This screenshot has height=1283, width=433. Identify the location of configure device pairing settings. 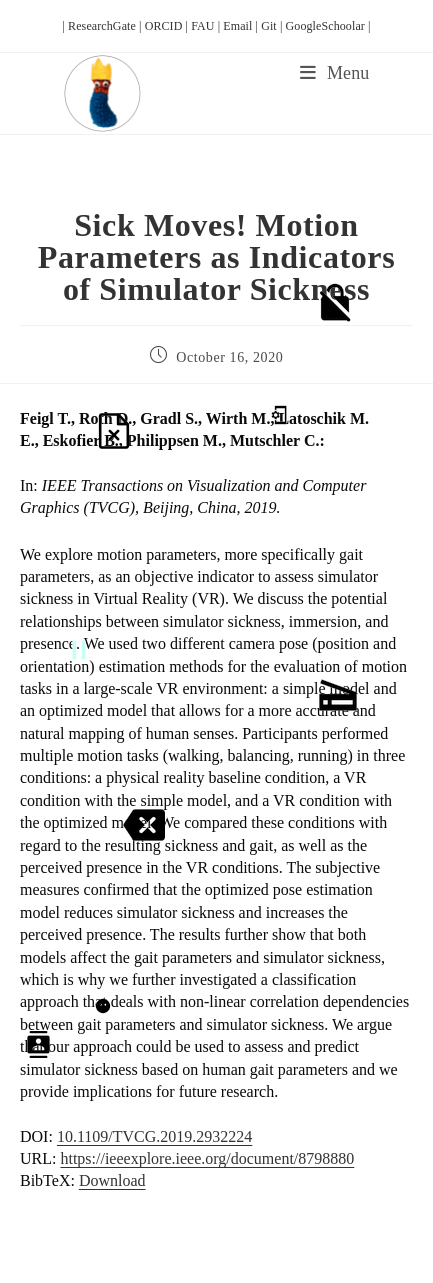
(279, 415).